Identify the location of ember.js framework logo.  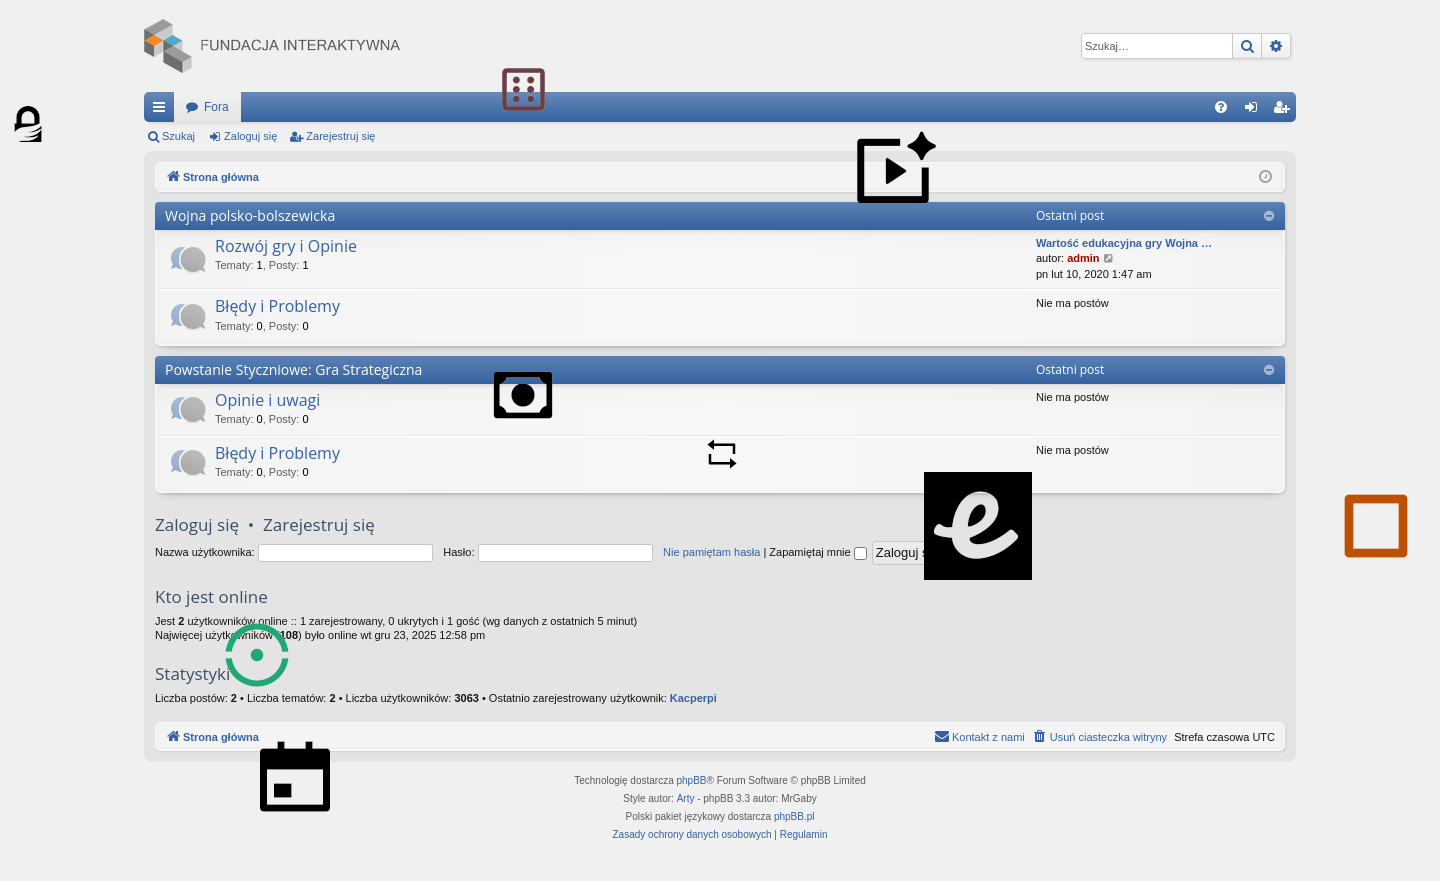
(978, 526).